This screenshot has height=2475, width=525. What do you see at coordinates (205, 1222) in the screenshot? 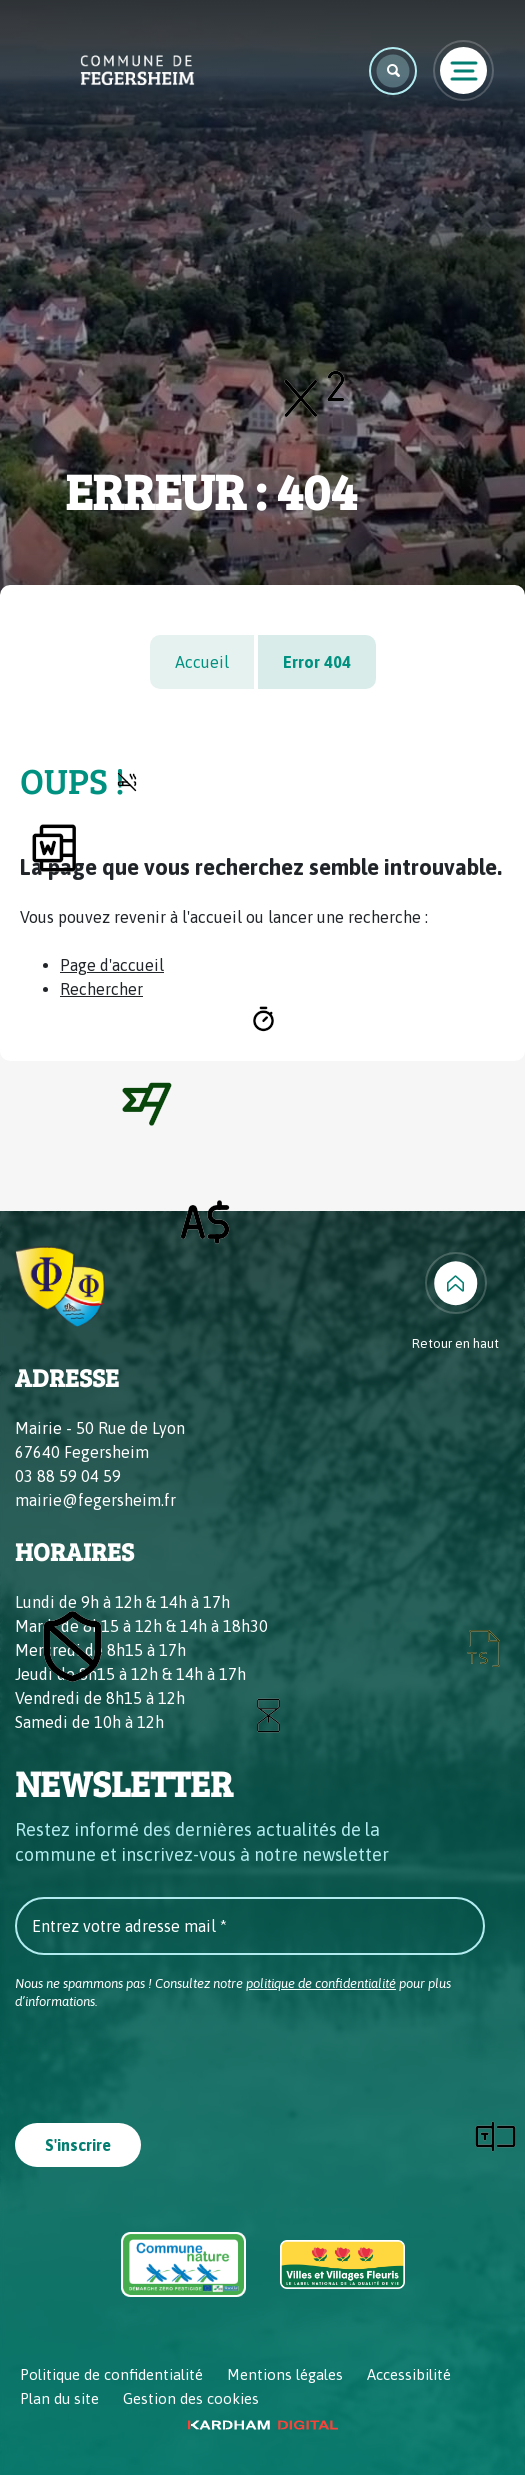
I see `indicates australian dollar currency` at bounding box center [205, 1222].